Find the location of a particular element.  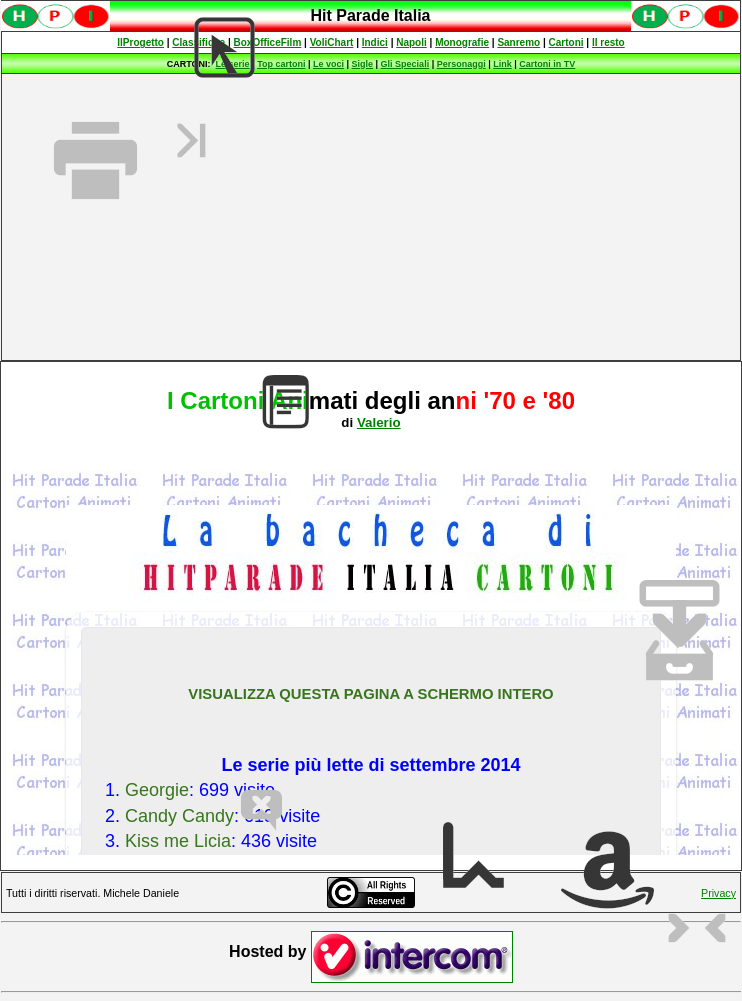

open the amazon store app is located at coordinates (607, 871).